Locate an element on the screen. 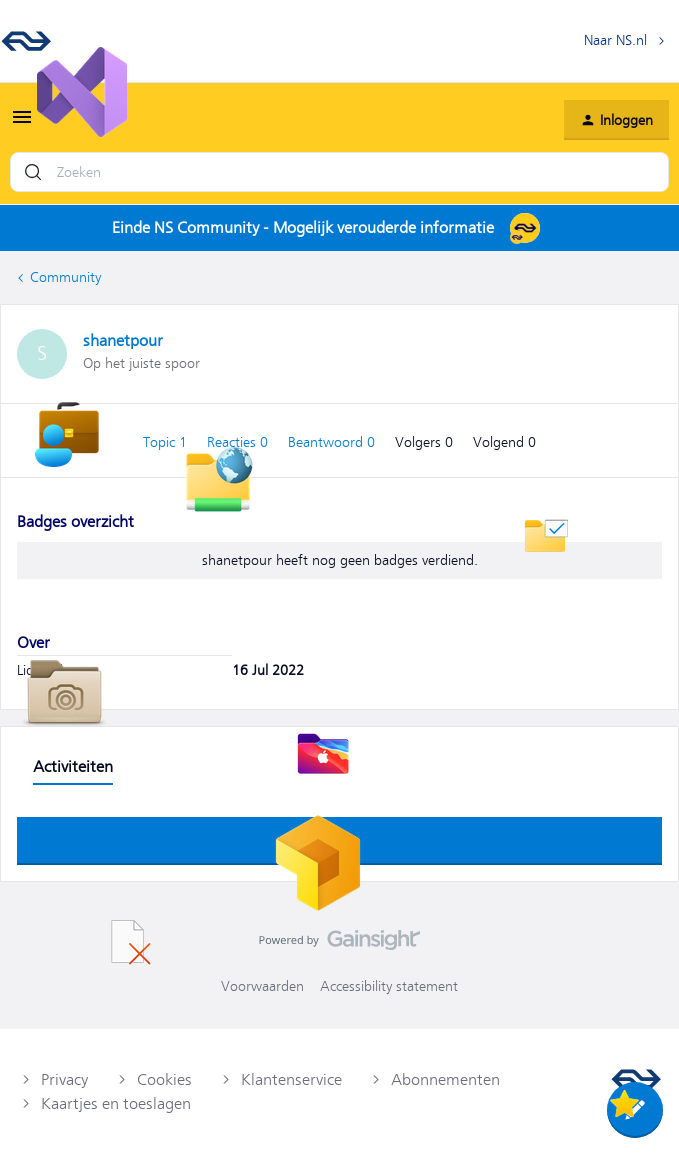  import data or files into an application is located at coordinates (318, 863).